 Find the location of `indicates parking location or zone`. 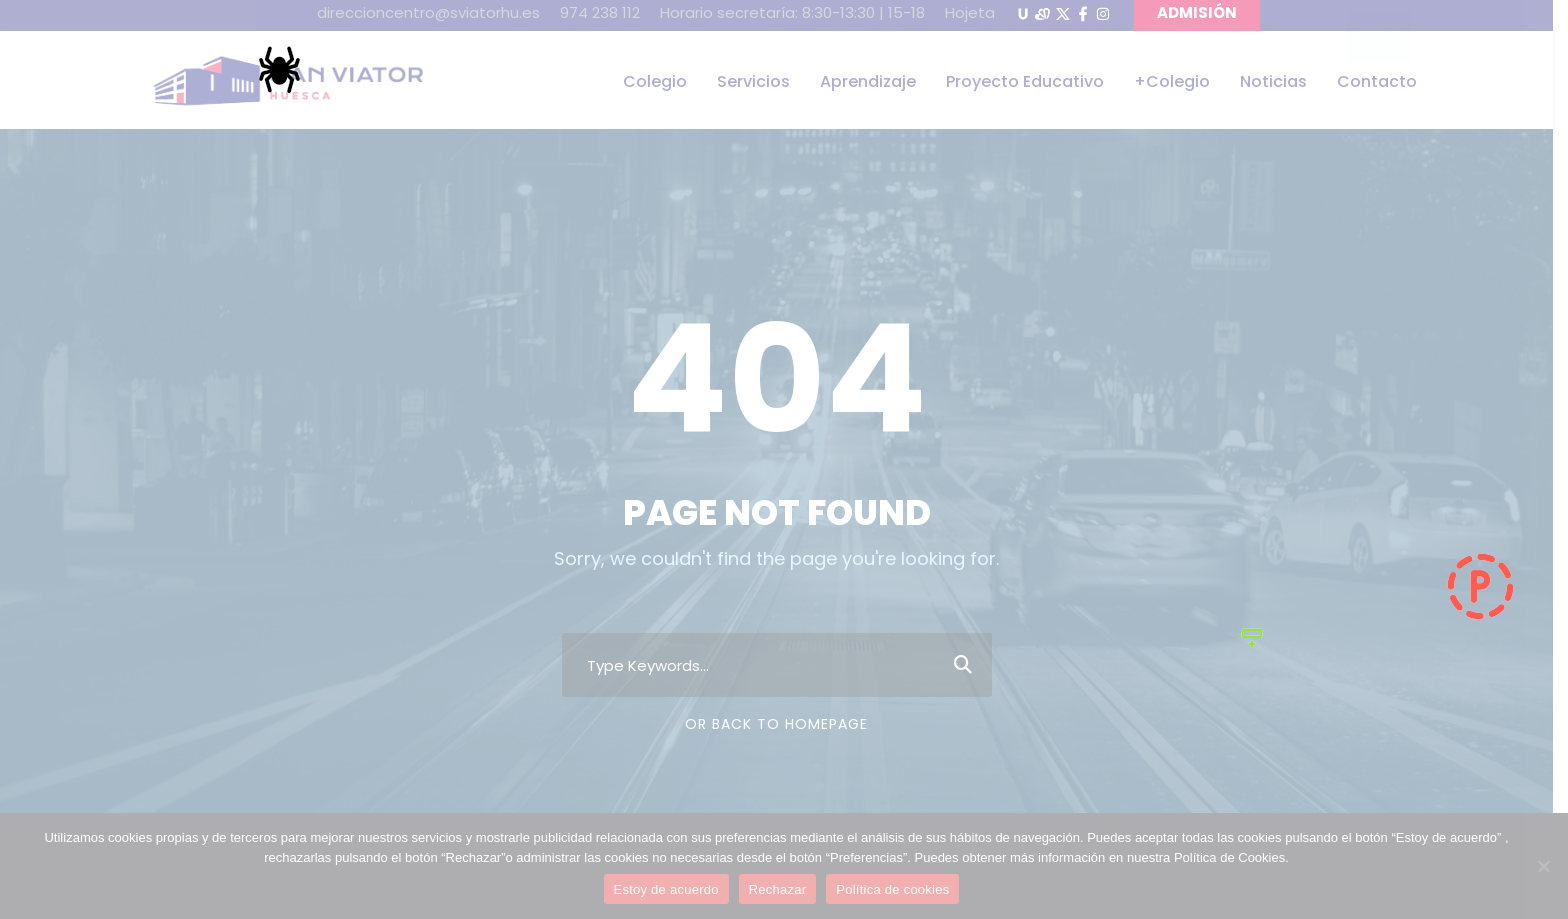

indicates parking location or zone is located at coordinates (1480, 586).